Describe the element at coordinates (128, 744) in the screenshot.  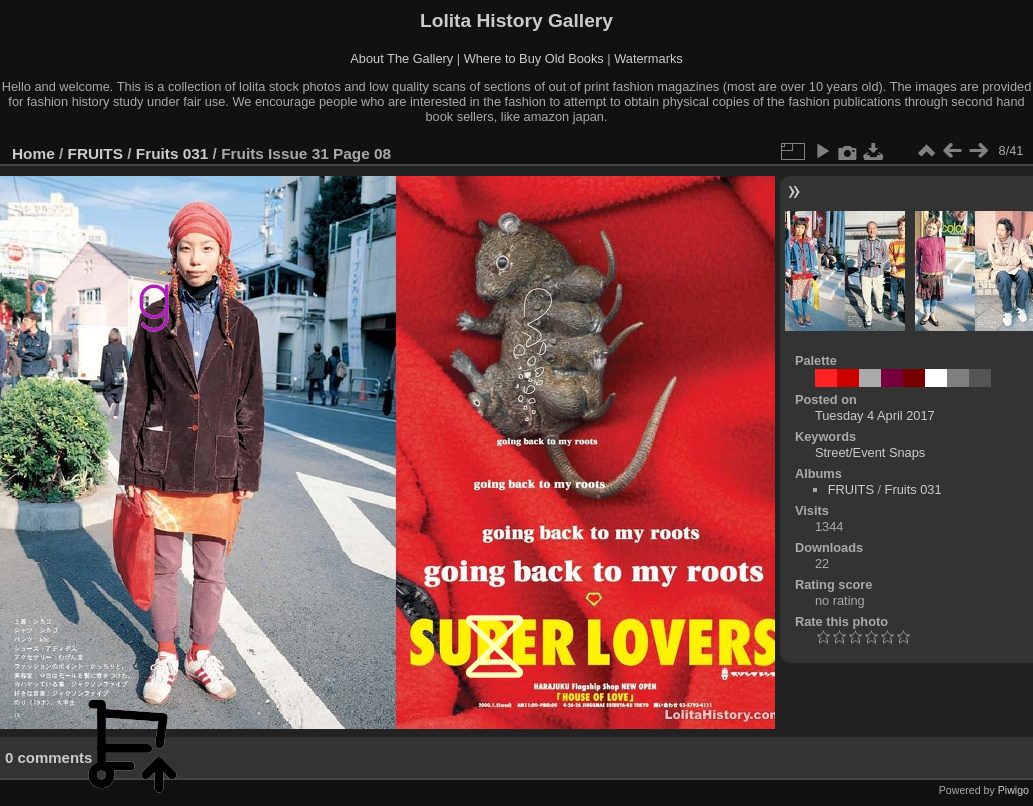
I see `upload items to your cart` at that location.